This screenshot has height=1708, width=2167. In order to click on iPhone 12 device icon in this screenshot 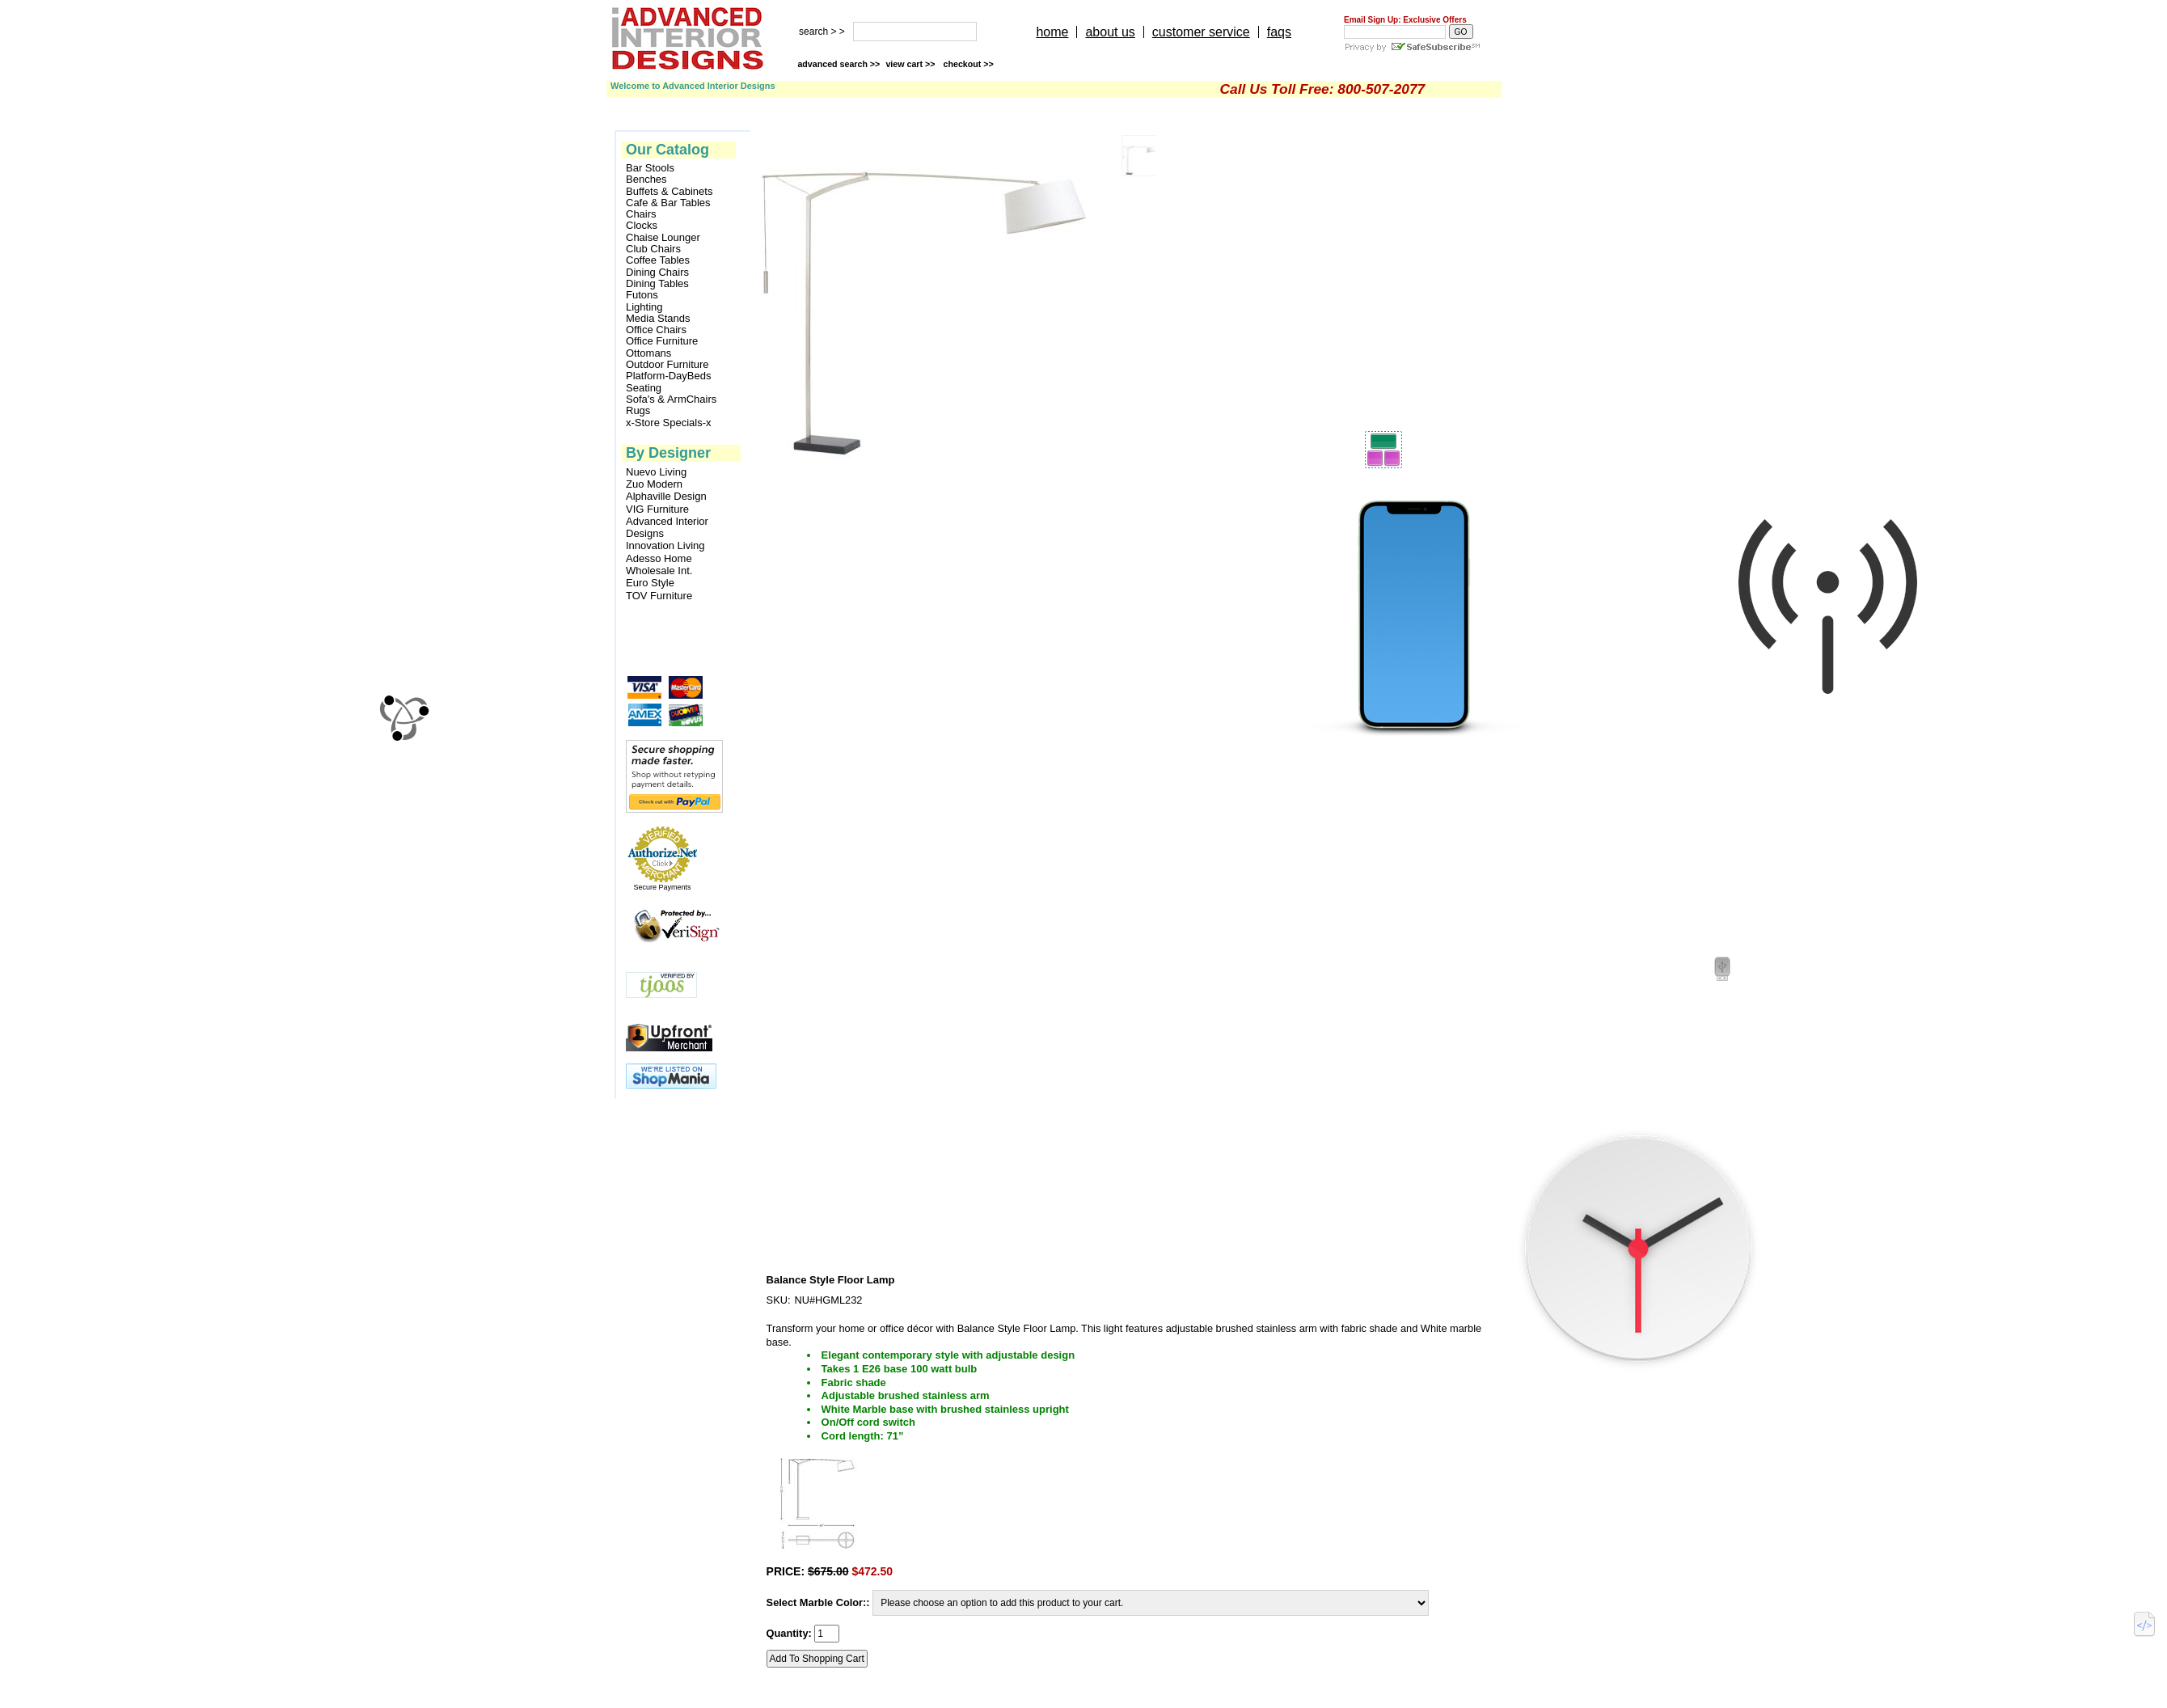, I will do `click(1414, 619)`.